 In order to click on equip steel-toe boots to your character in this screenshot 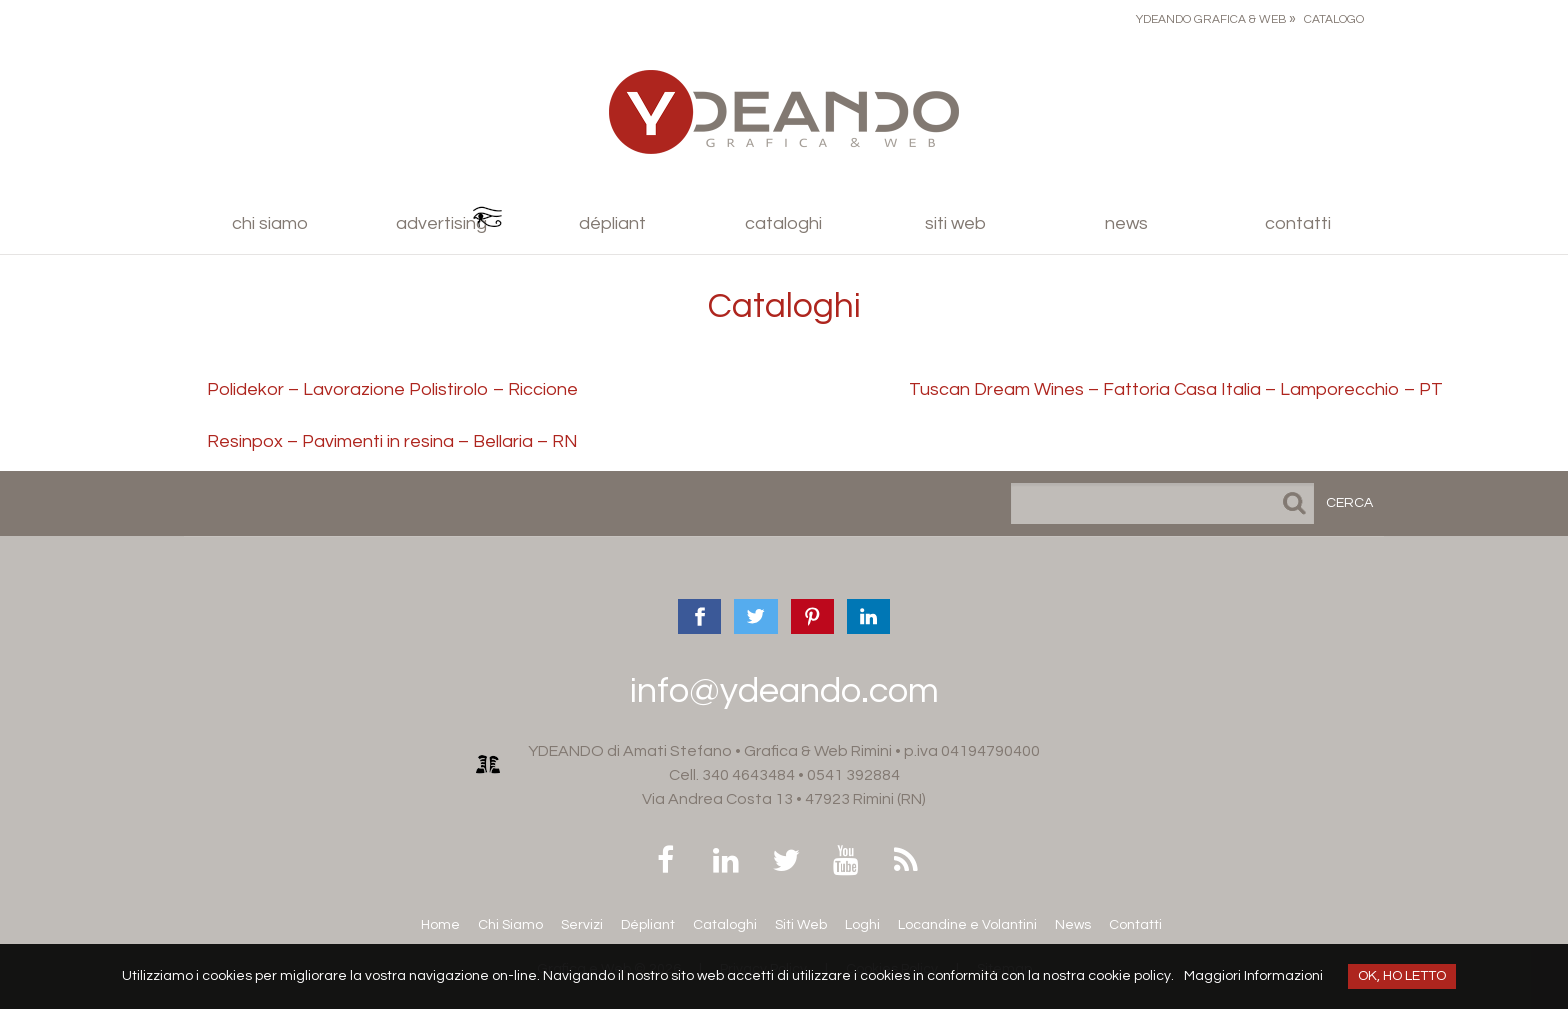, I will do `click(488, 764)`.